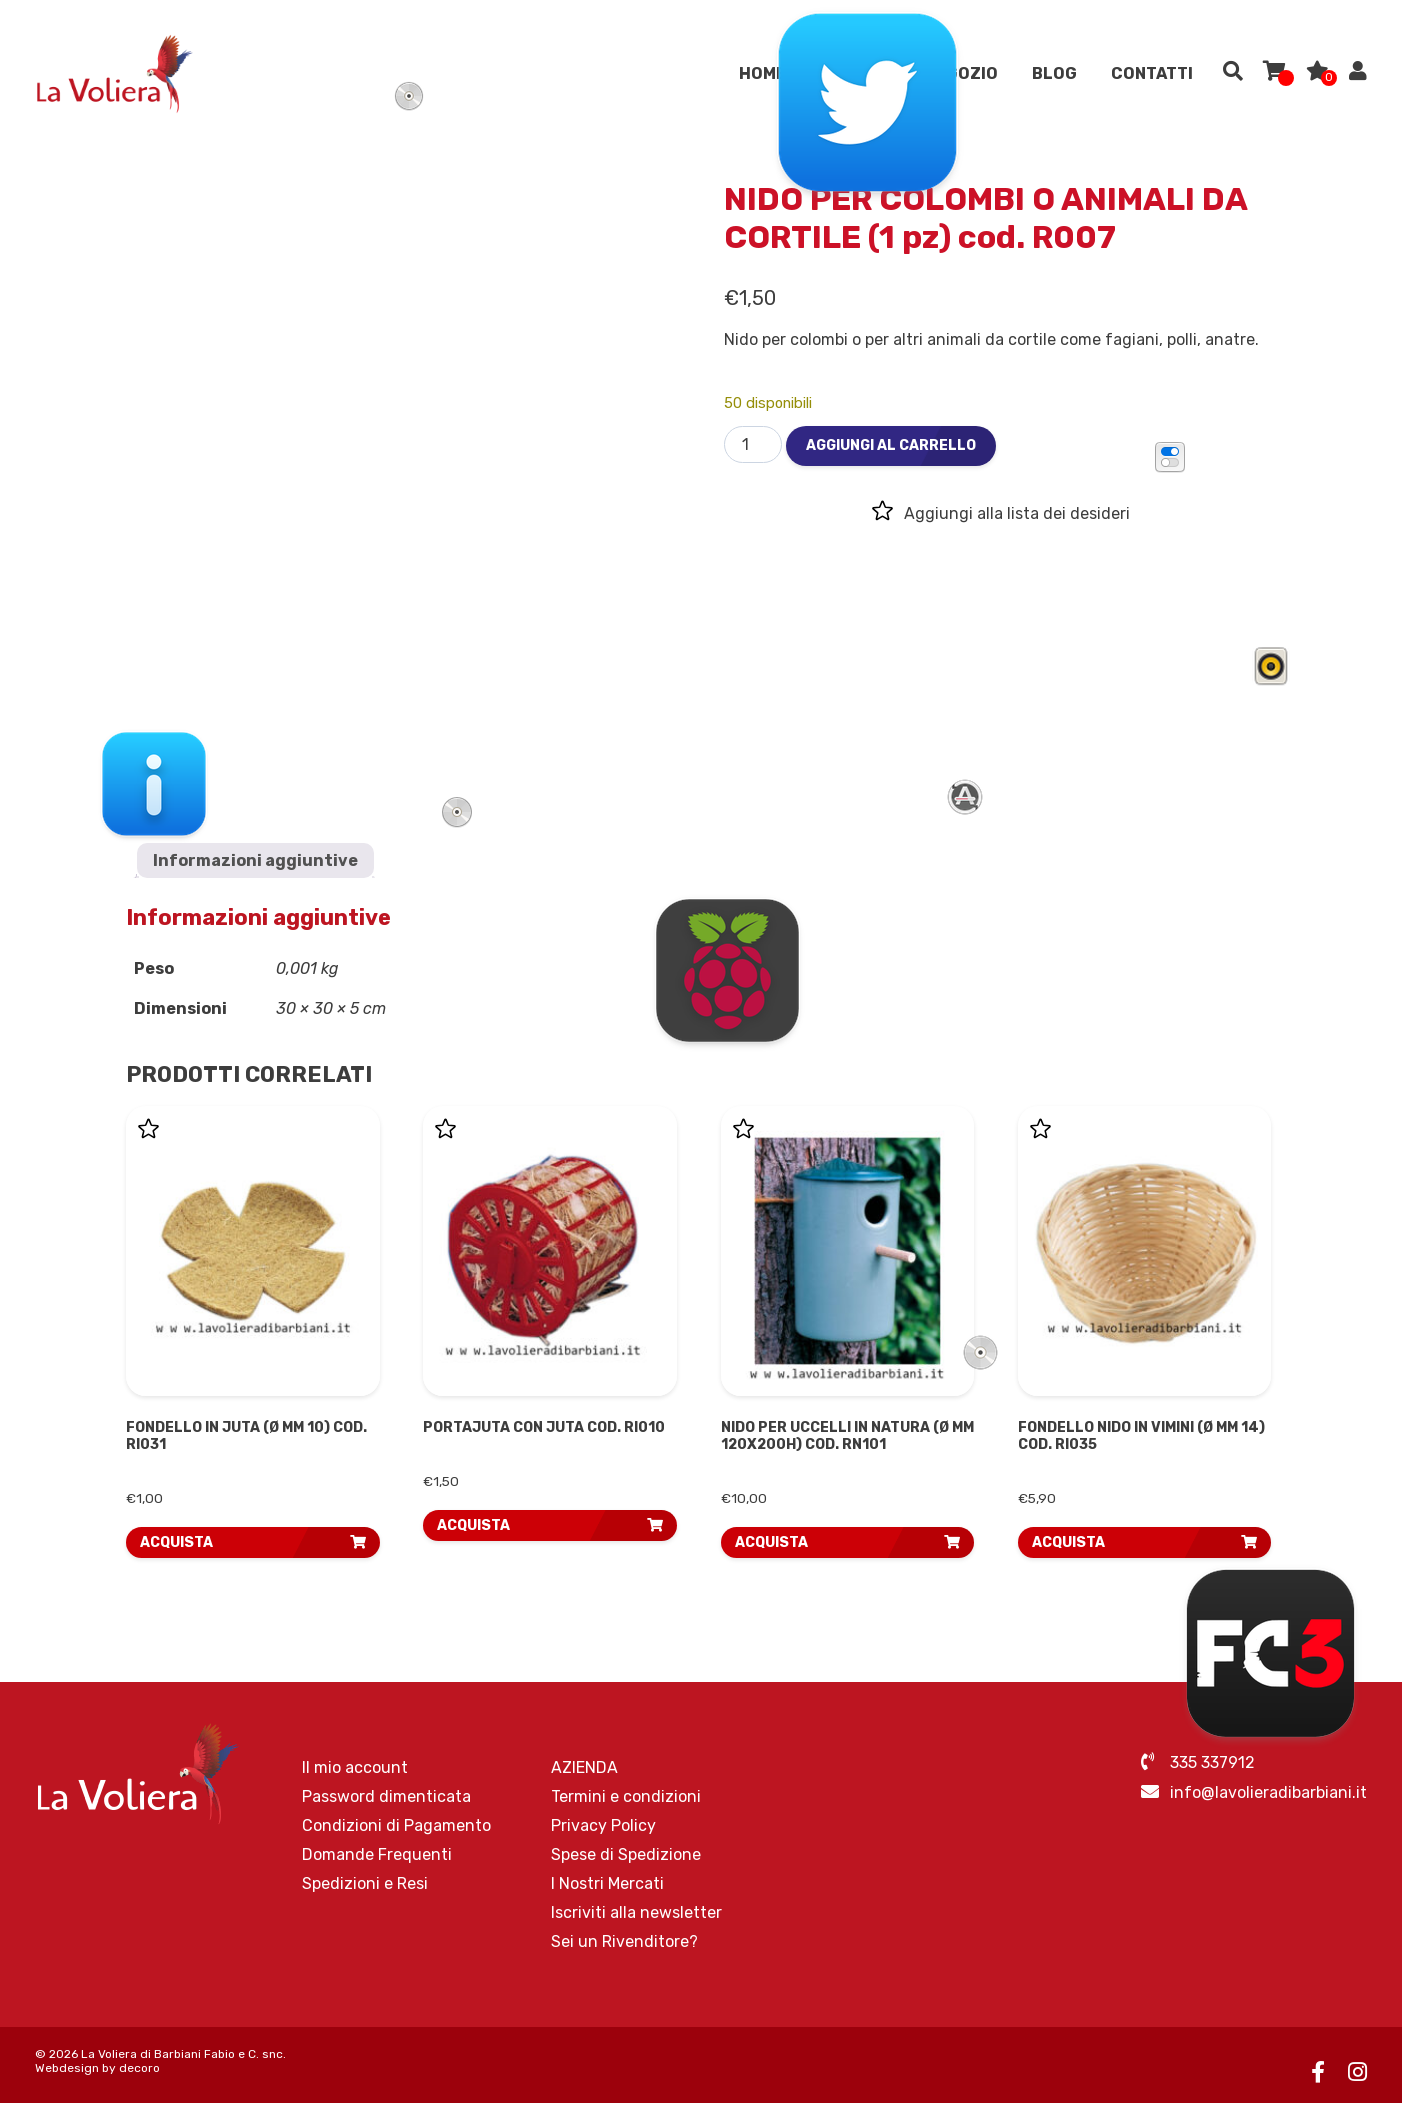 This screenshot has width=1402, height=2103. I want to click on open the software update manager, so click(965, 797).